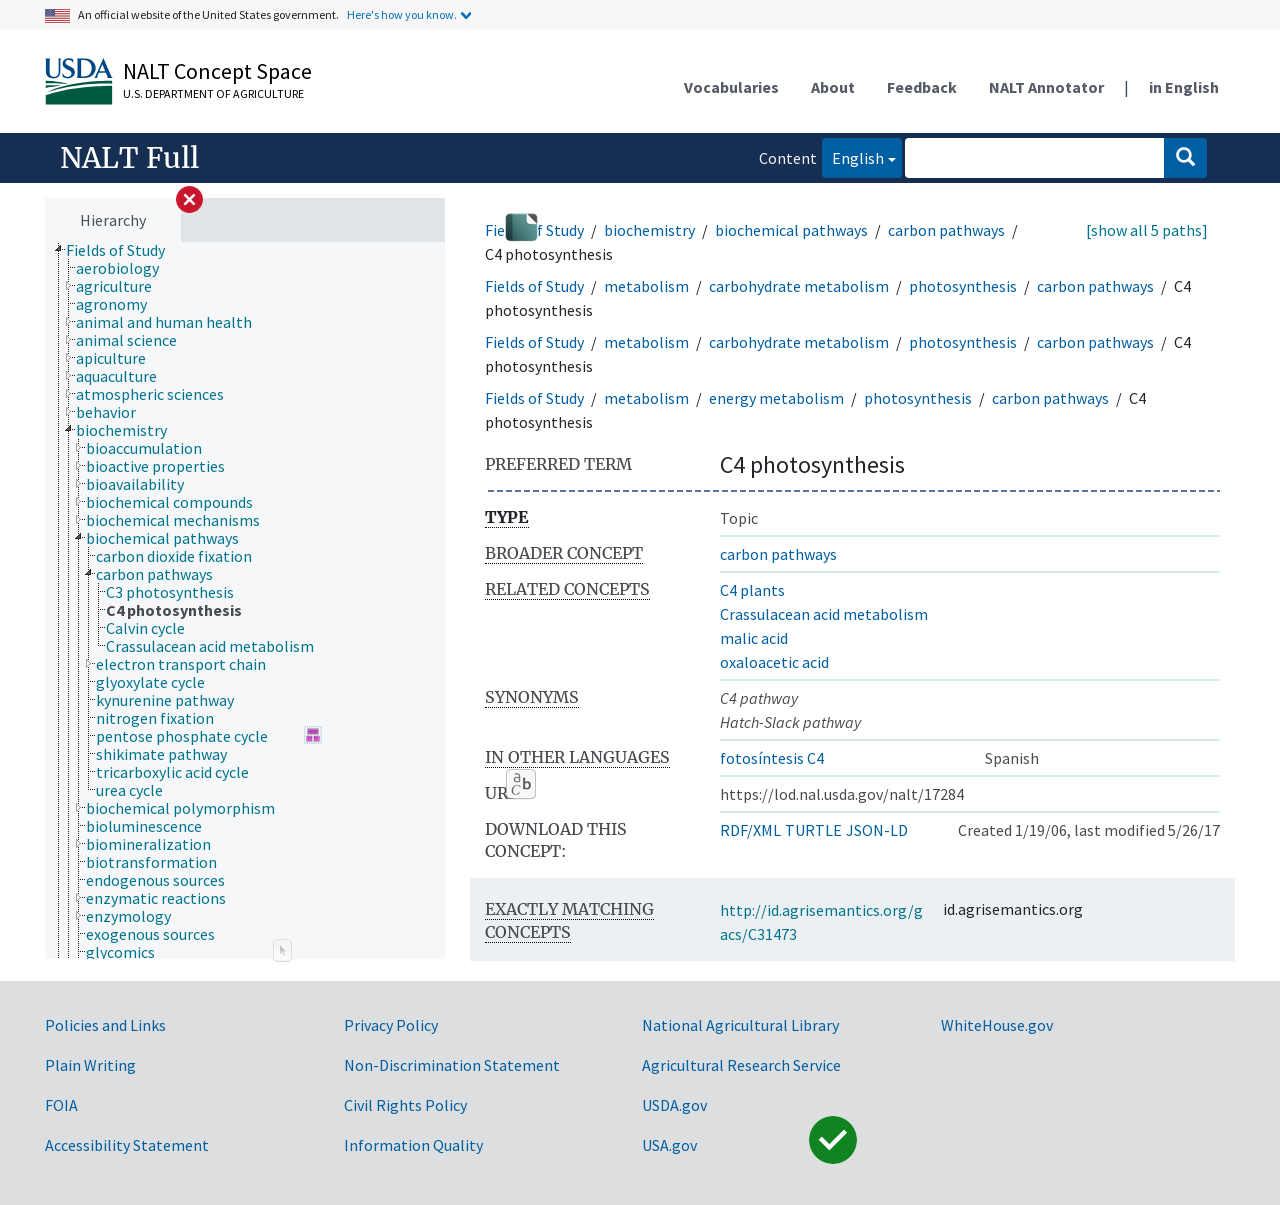 The image size is (1280, 1205). Describe the element at coordinates (521, 784) in the screenshot. I see `access font and typography settings` at that location.